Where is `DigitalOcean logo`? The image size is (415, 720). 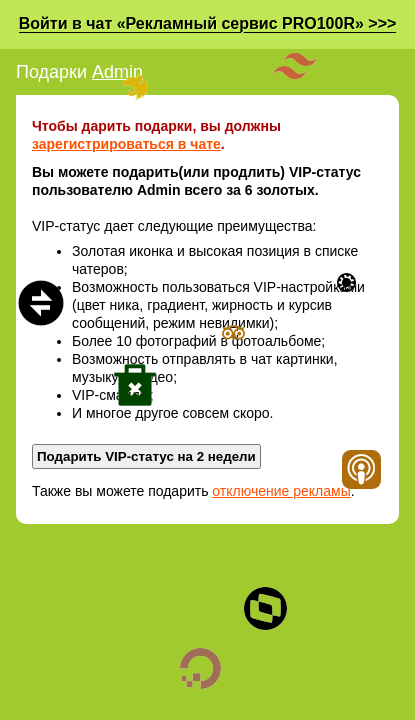
DigitalOcean logo is located at coordinates (200, 668).